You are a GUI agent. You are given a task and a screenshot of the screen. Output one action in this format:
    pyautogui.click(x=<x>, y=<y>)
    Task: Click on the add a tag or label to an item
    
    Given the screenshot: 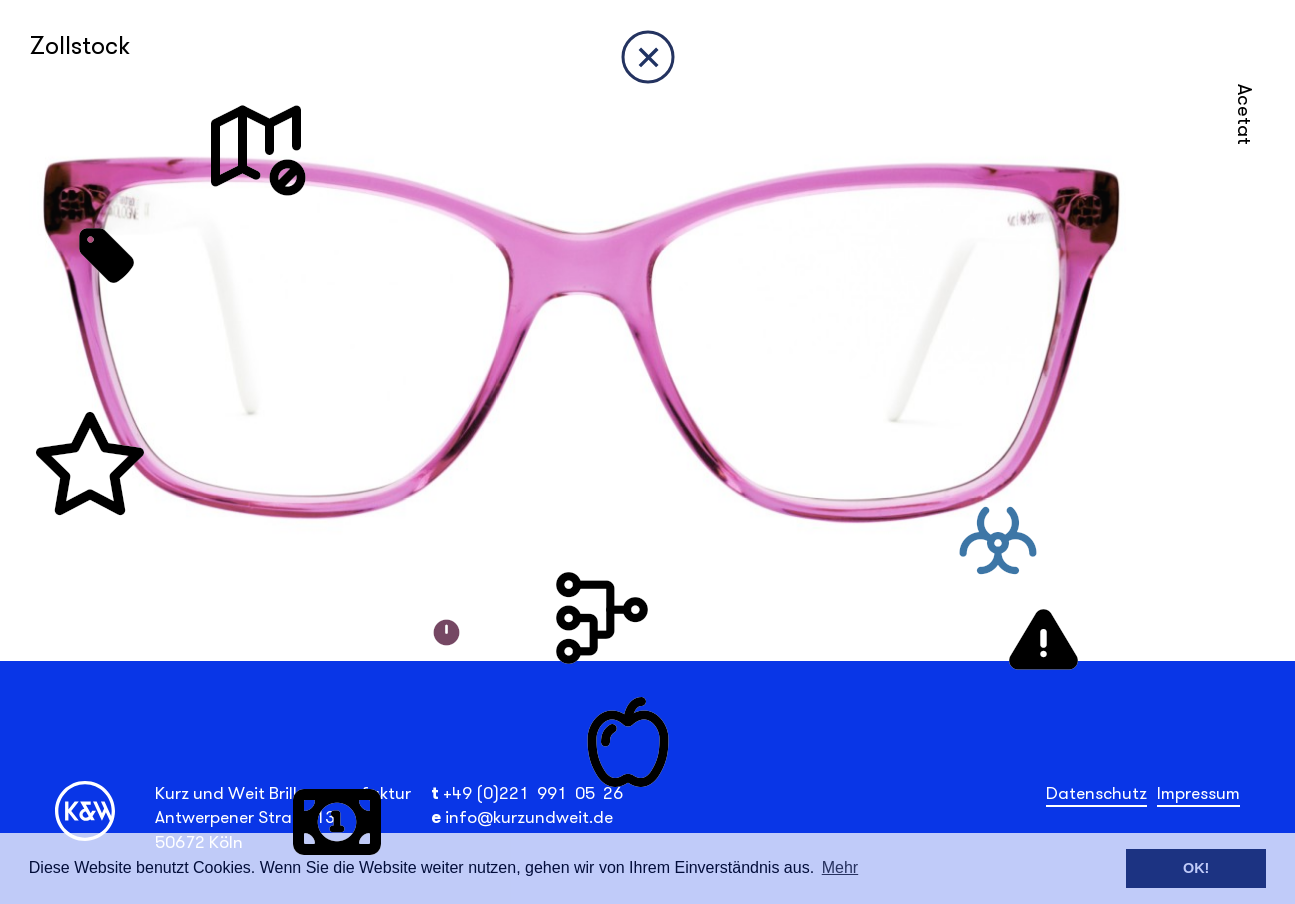 What is the action you would take?
    pyautogui.click(x=106, y=255)
    